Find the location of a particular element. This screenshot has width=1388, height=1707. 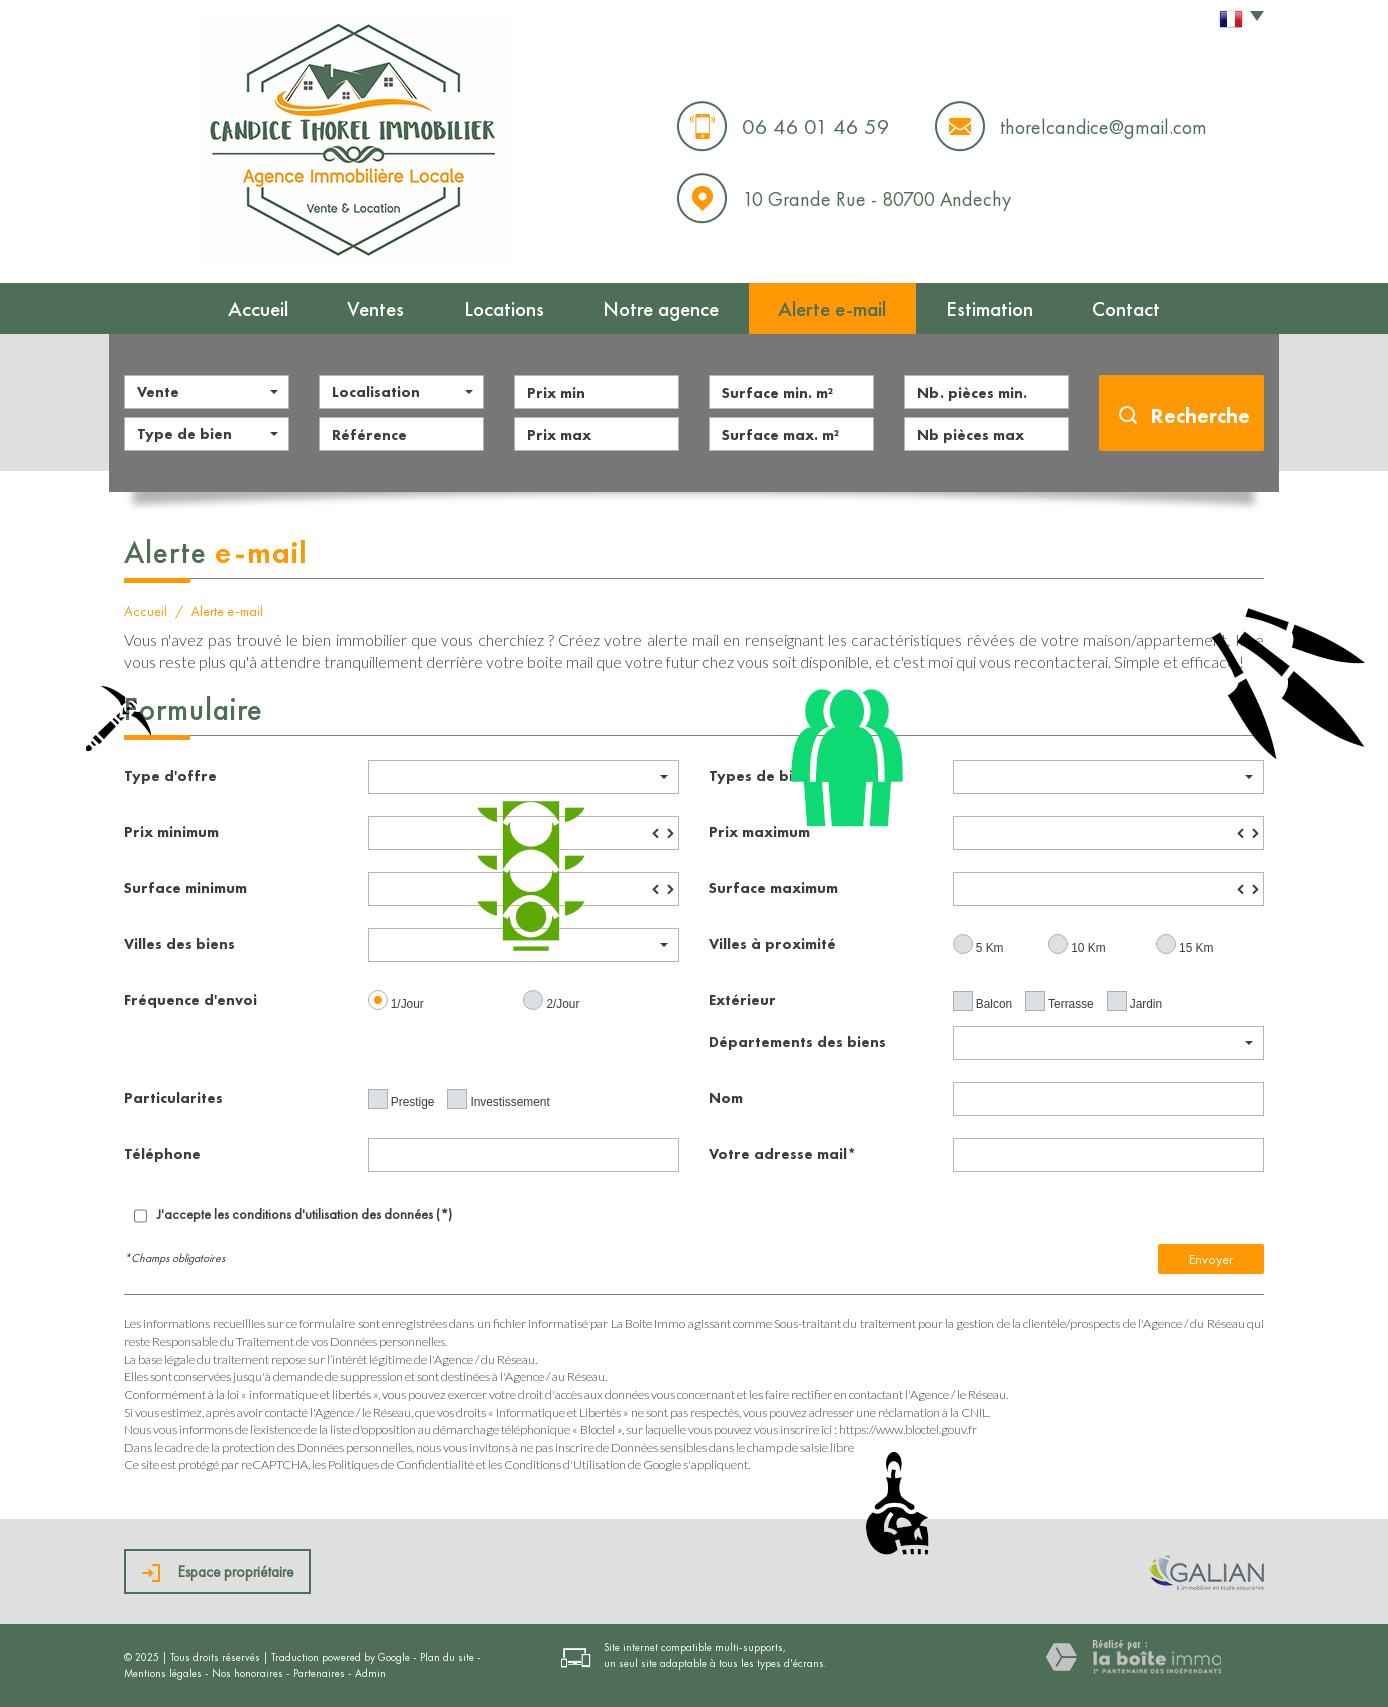

indicates a process is complete and ready to proceed is located at coordinates (531, 876).